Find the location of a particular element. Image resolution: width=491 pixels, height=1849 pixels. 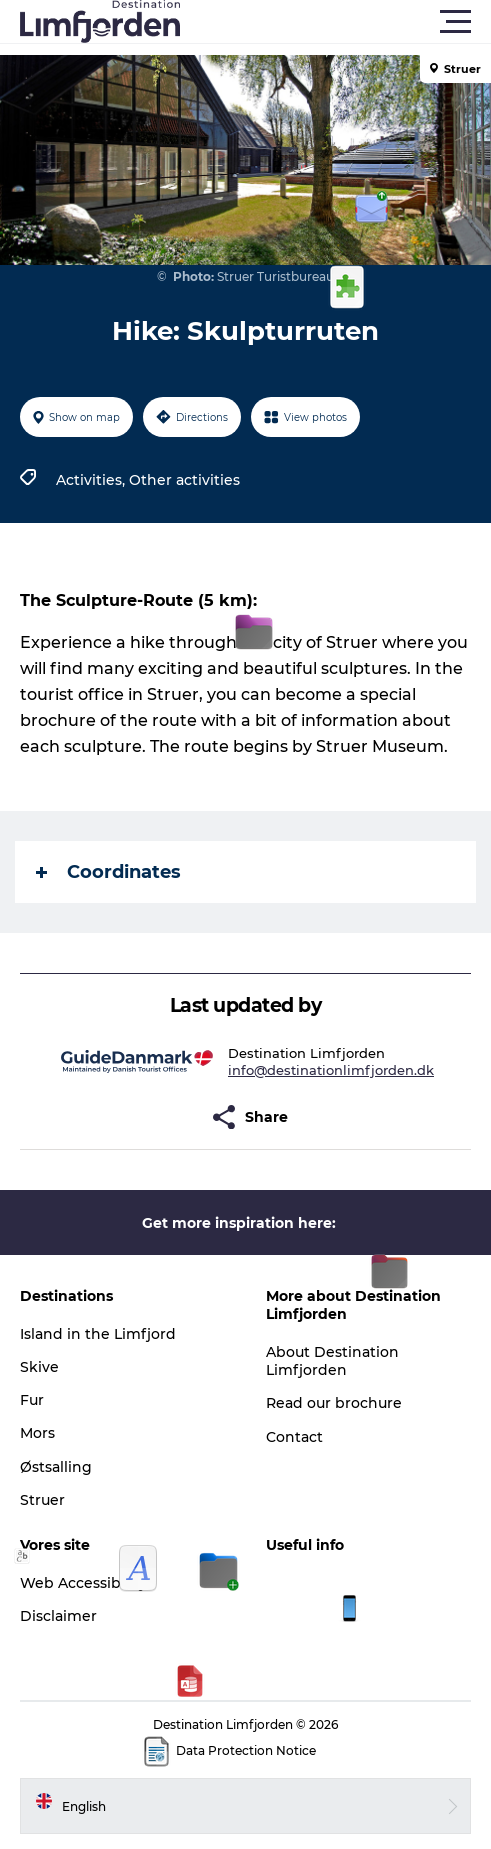

microsoft access database file is located at coordinates (190, 1681).